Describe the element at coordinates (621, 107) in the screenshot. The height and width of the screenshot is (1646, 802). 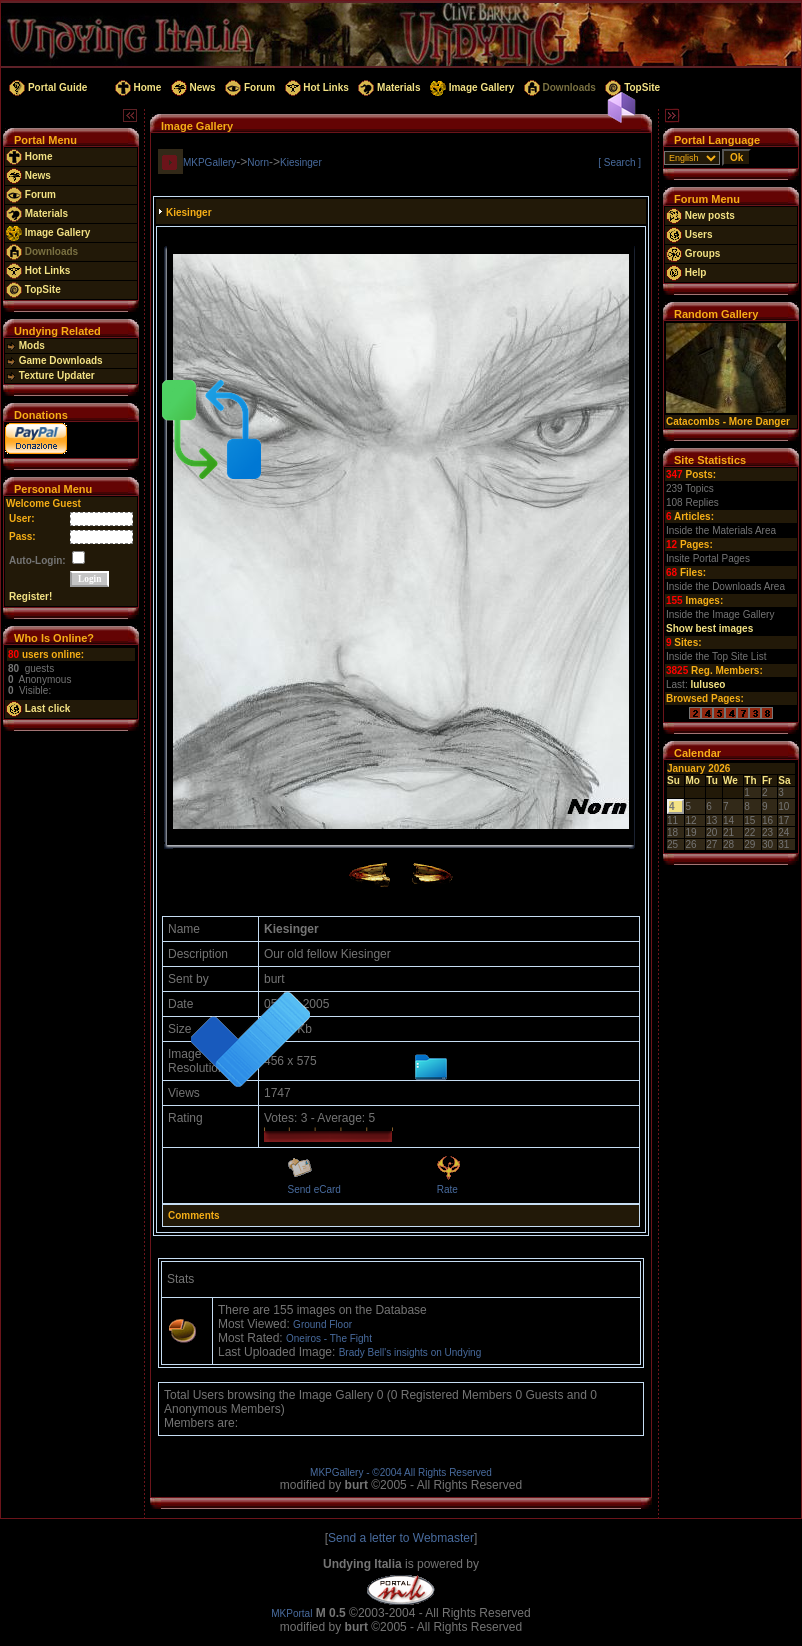
I see `open layout or design application` at that location.